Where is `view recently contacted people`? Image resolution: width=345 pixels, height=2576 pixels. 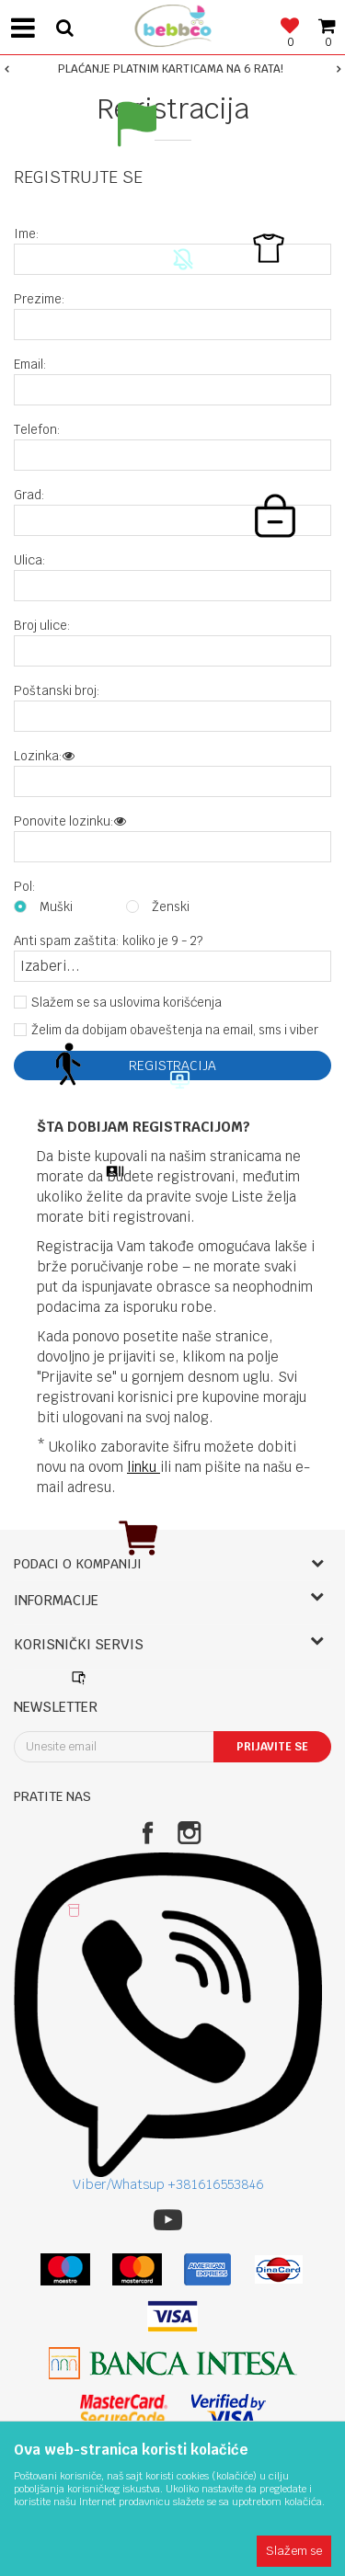 view recently contacted people is located at coordinates (115, 1171).